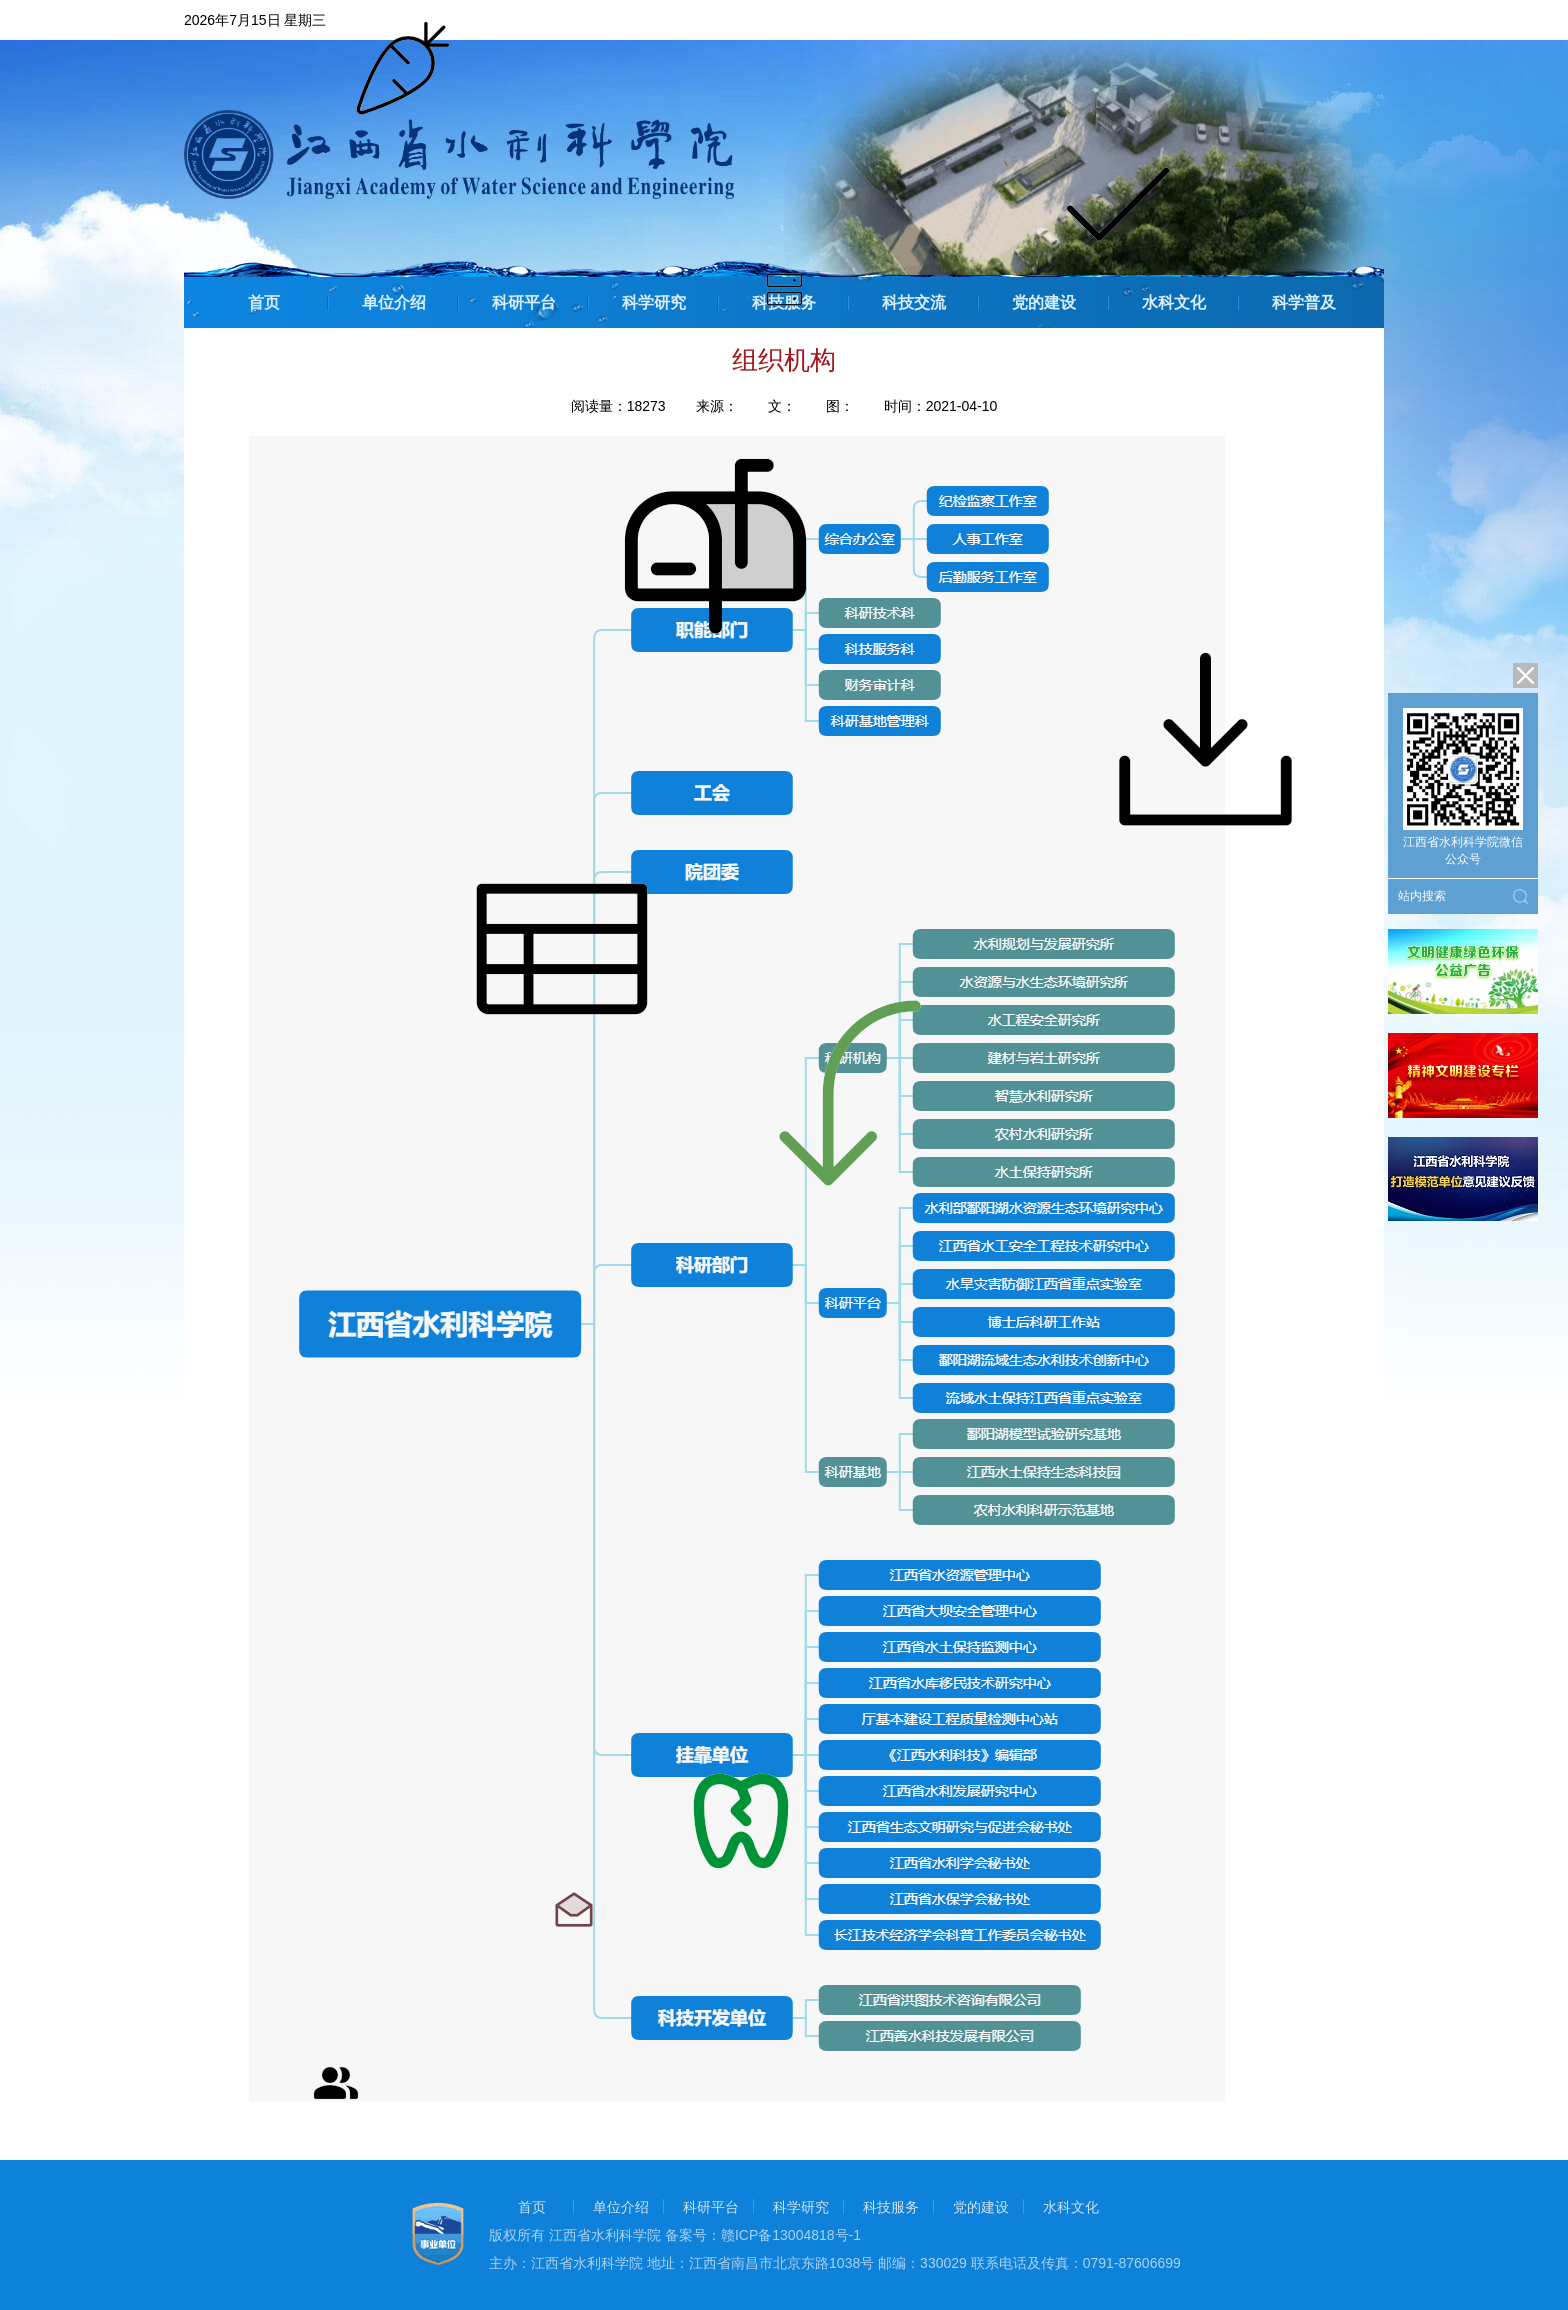  I want to click on access your mailbox or inbox, so click(715, 549).